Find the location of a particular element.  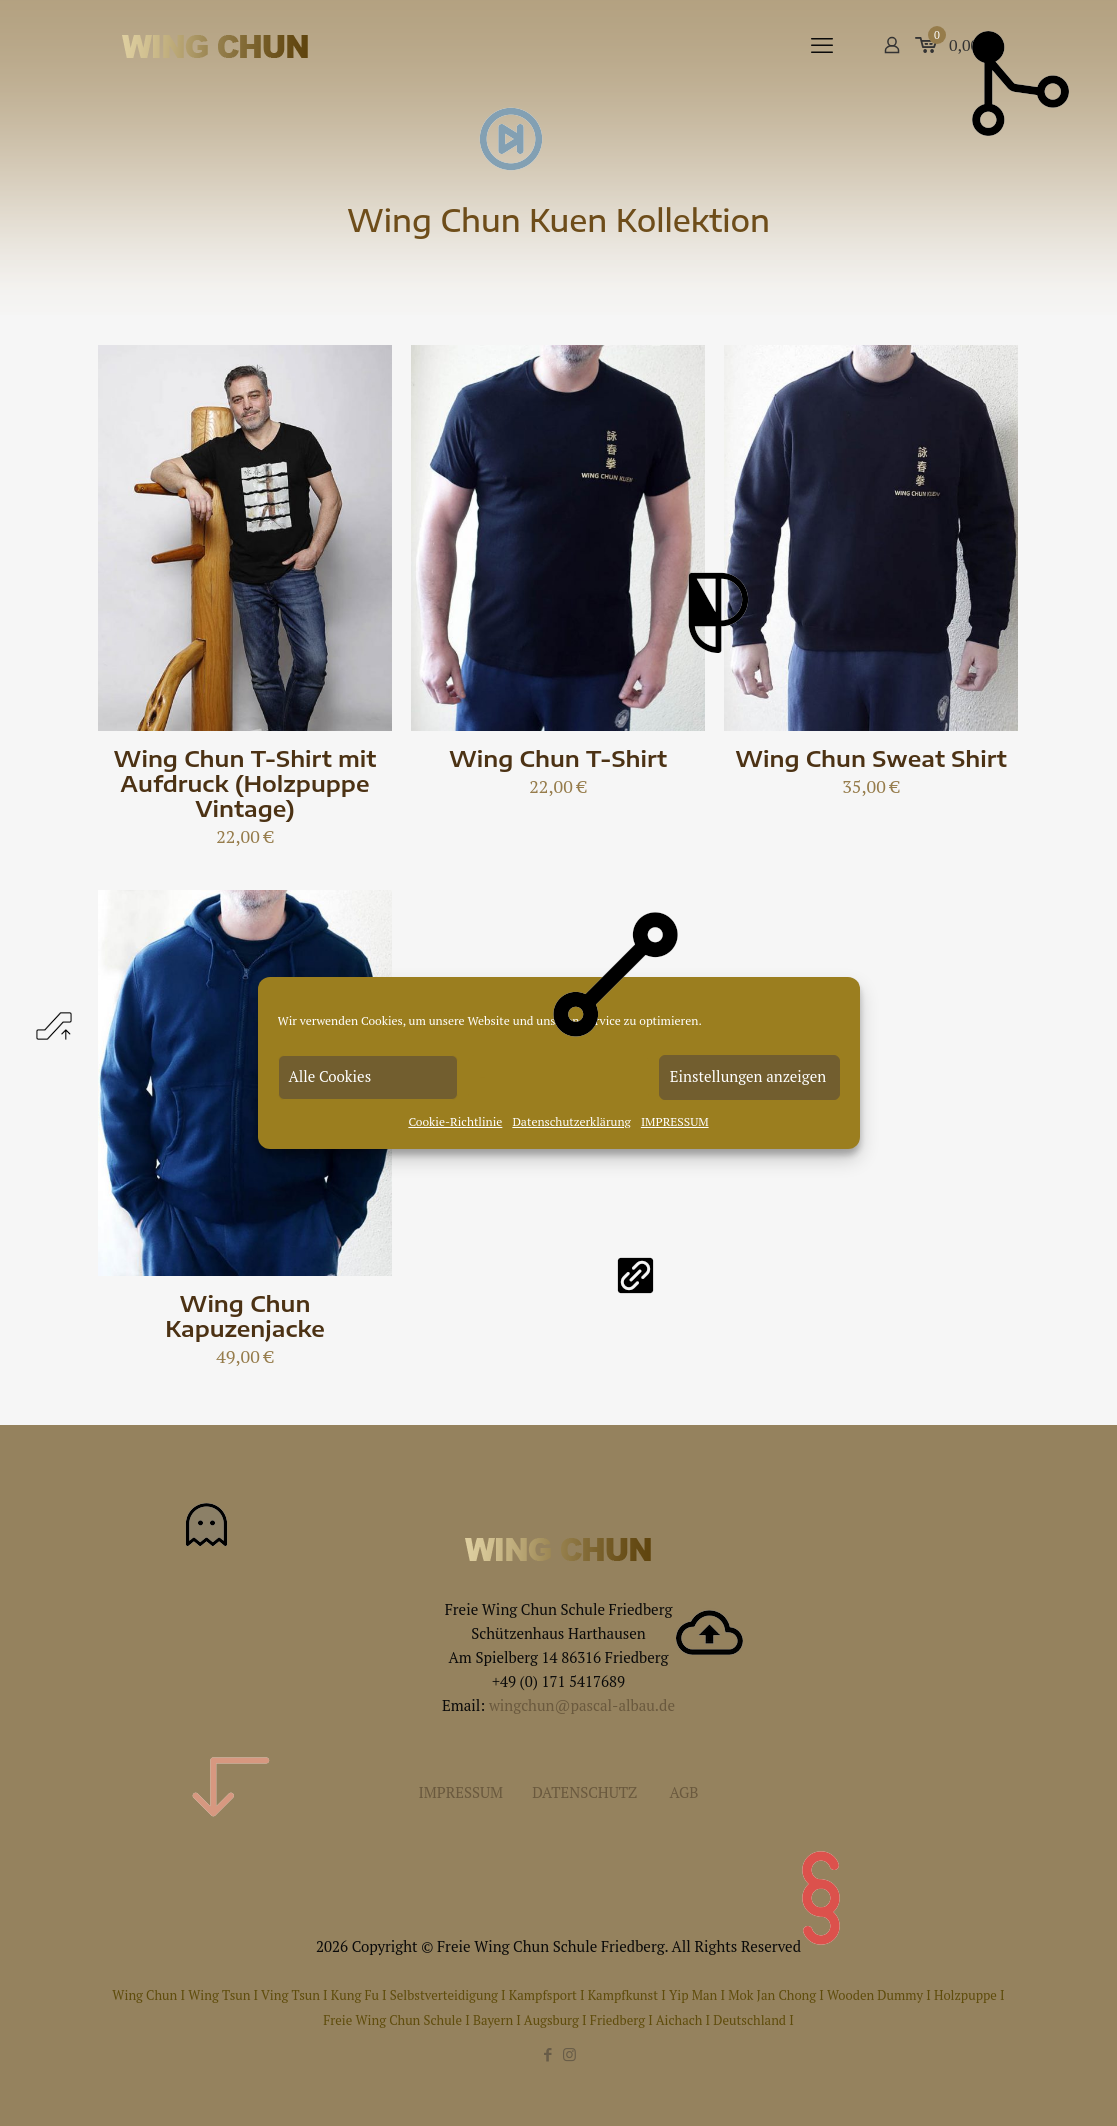

indicates escalator going up is located at coordinates (54, 1026).